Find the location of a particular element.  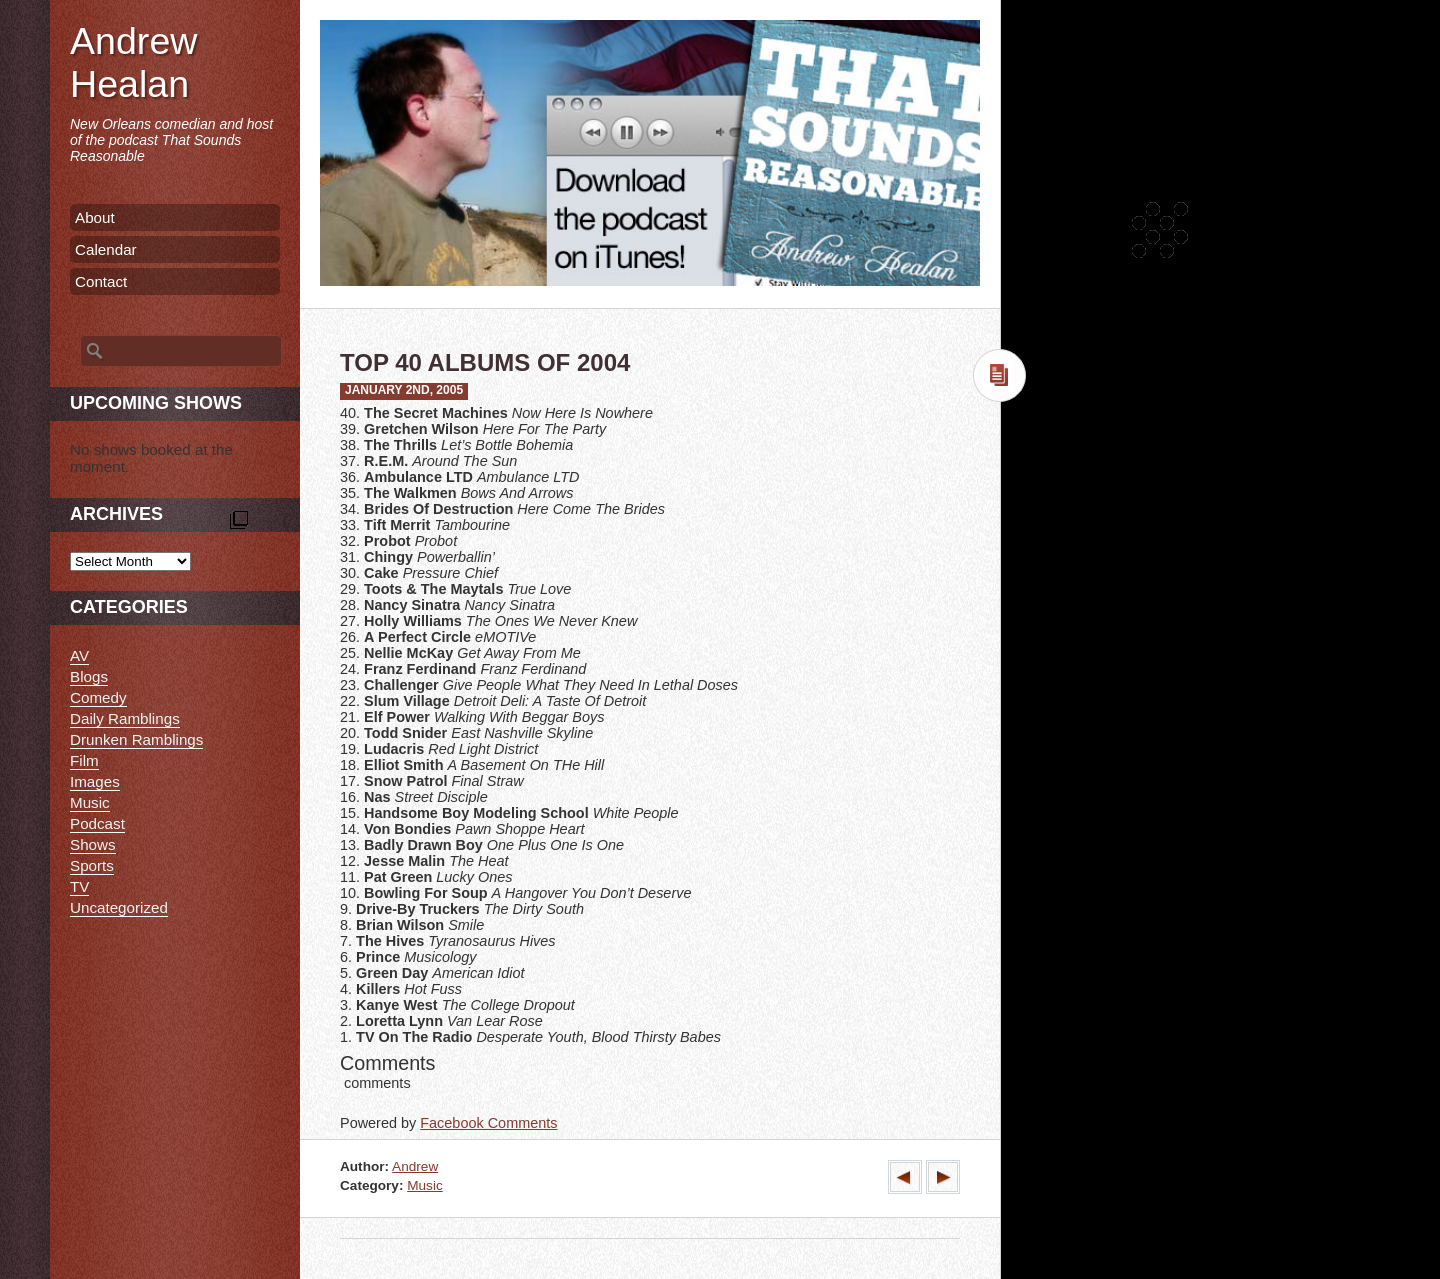

apply a film grain or noise effect is located at coordinates (1160, 230).